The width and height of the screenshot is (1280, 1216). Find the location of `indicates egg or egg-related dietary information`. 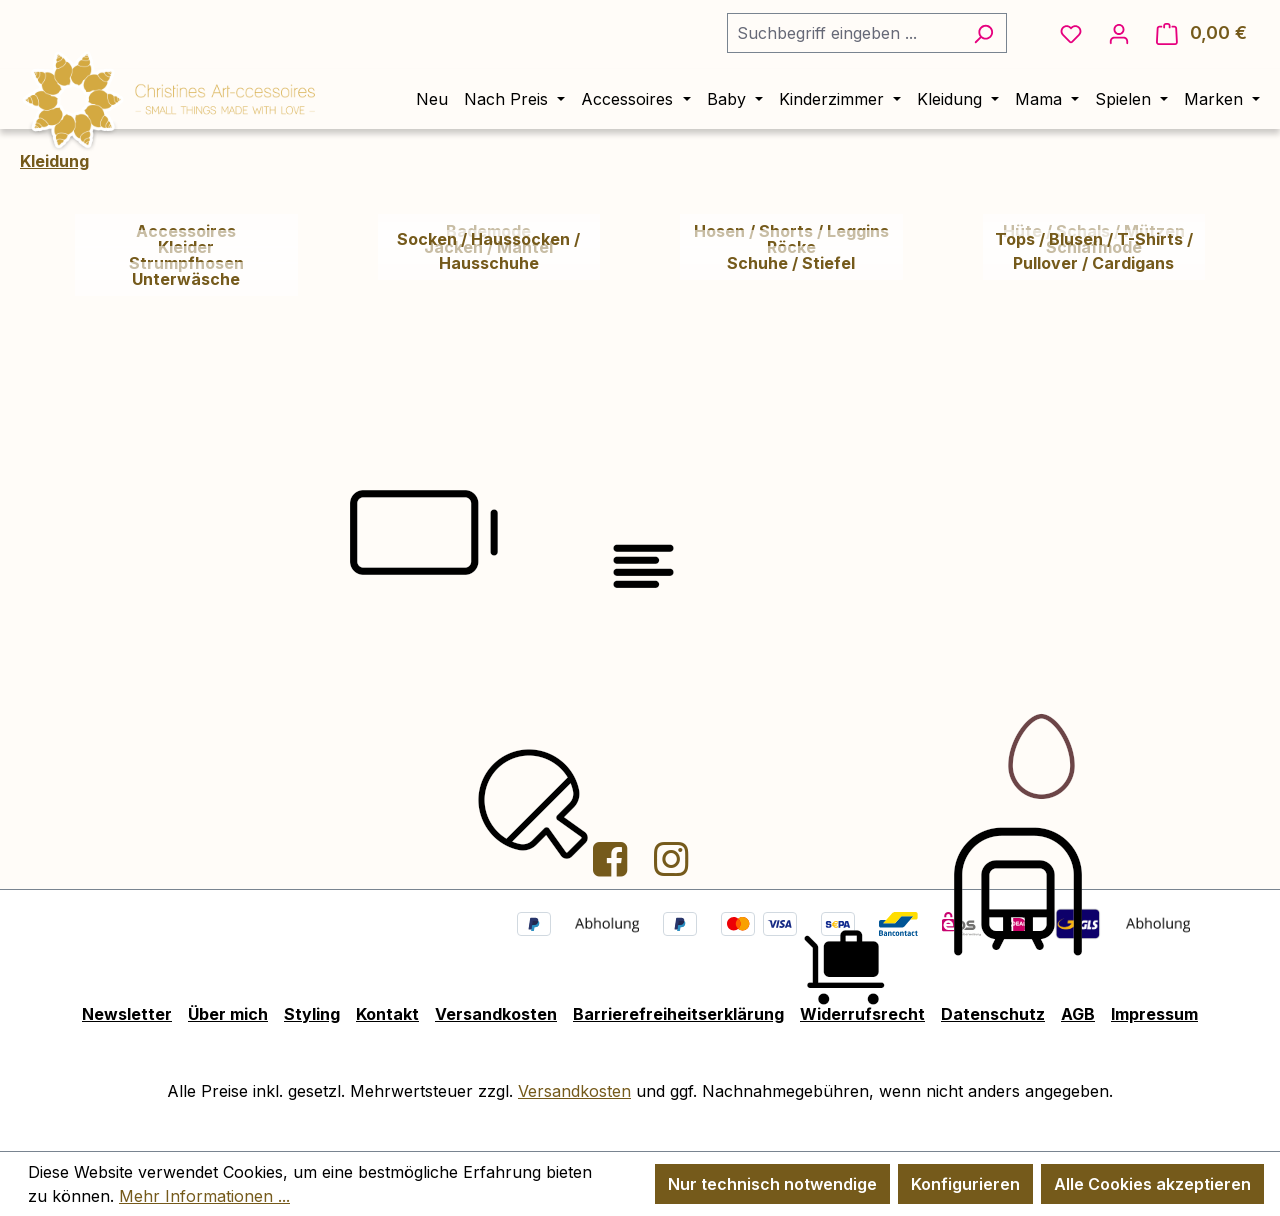

indicates egg or egg-related dietary information is located at coordinates (1041, 756).